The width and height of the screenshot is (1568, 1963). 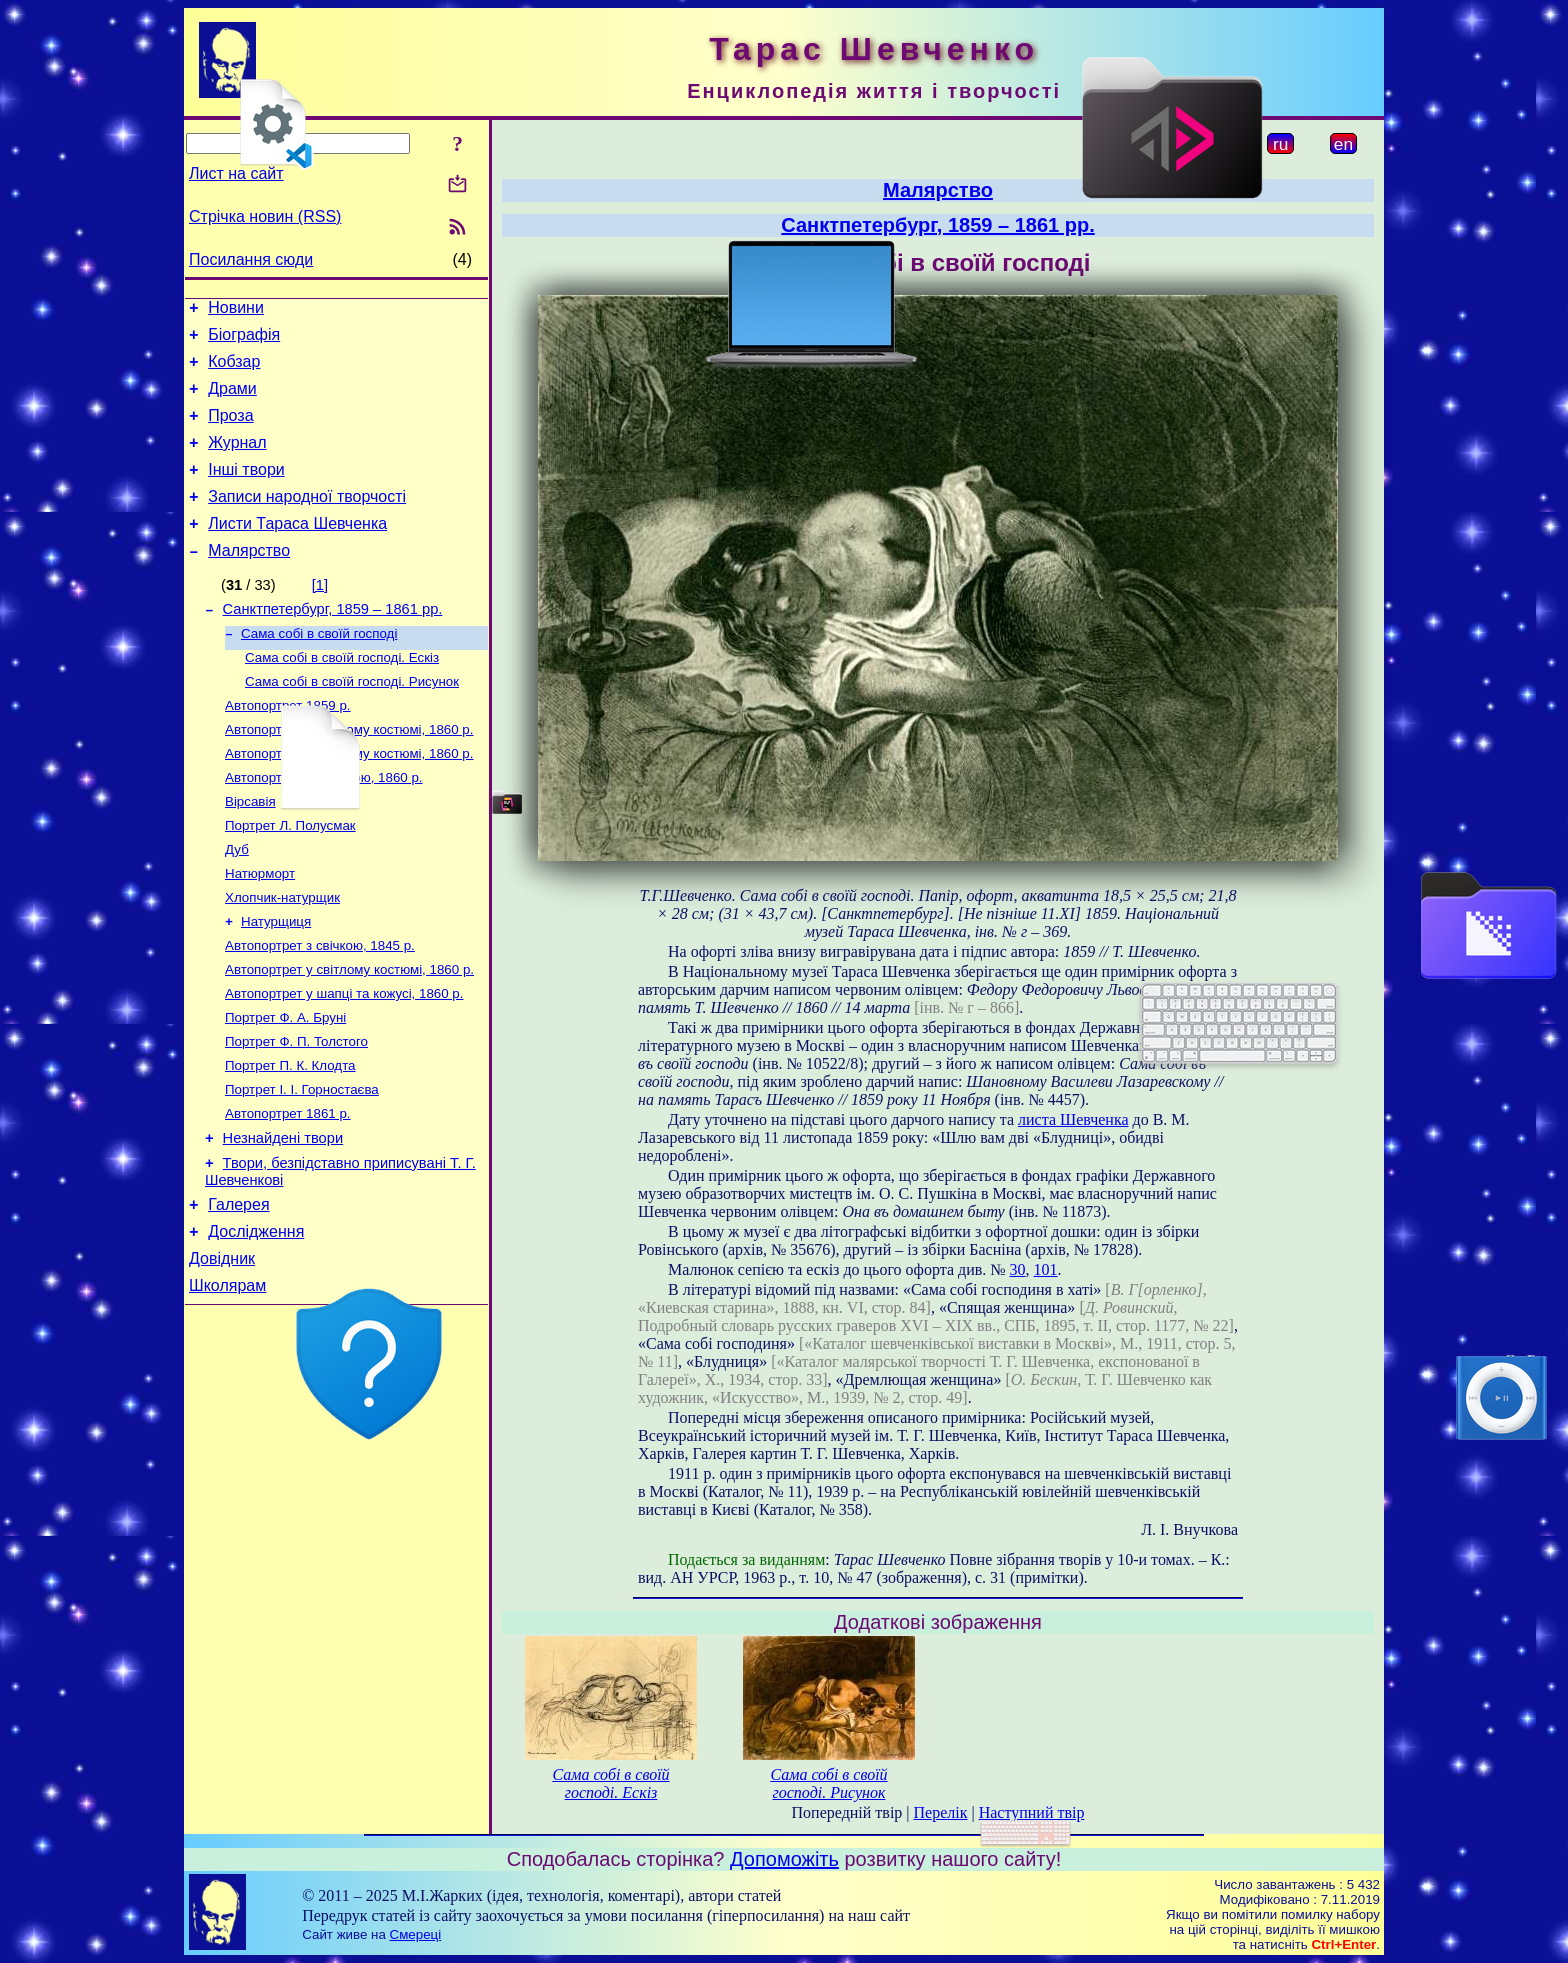 What do you see at coordinates (369, 1364) in the screenshot?
I see `access help and support resources` at bounding box center [369, 1364].